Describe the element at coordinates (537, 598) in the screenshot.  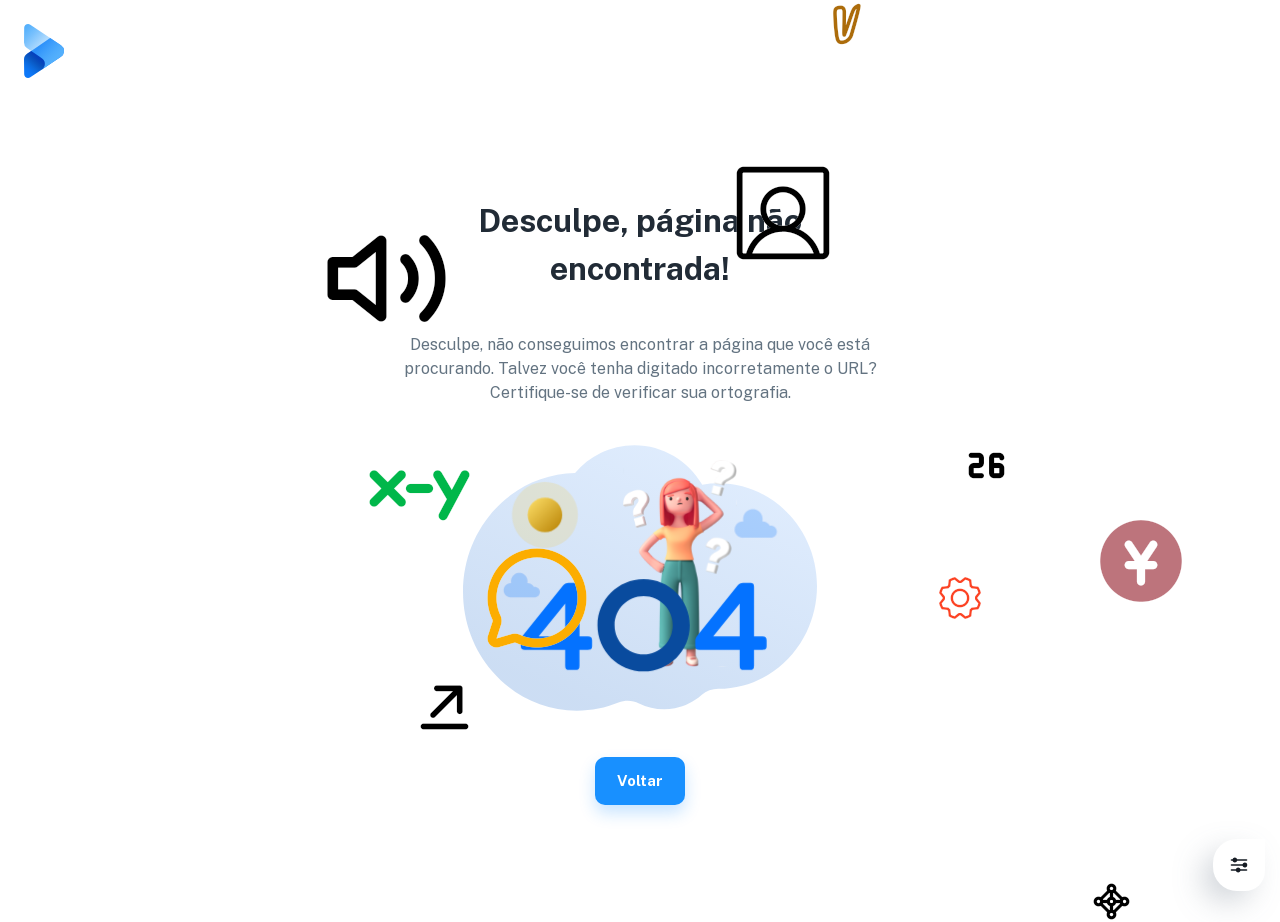
I see `open chat or messaging` at that location.